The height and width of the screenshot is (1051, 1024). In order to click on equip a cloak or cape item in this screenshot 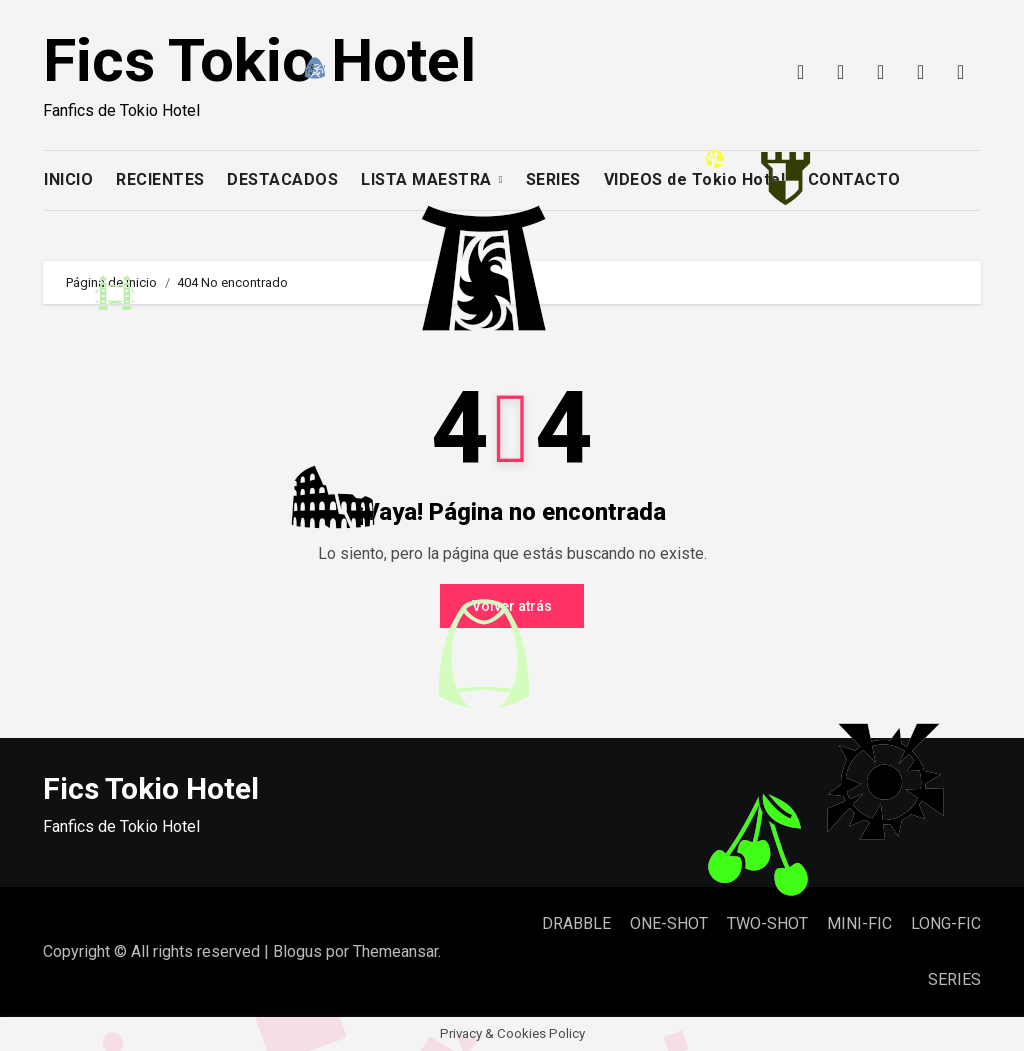, I will do `click(484, 654)`.